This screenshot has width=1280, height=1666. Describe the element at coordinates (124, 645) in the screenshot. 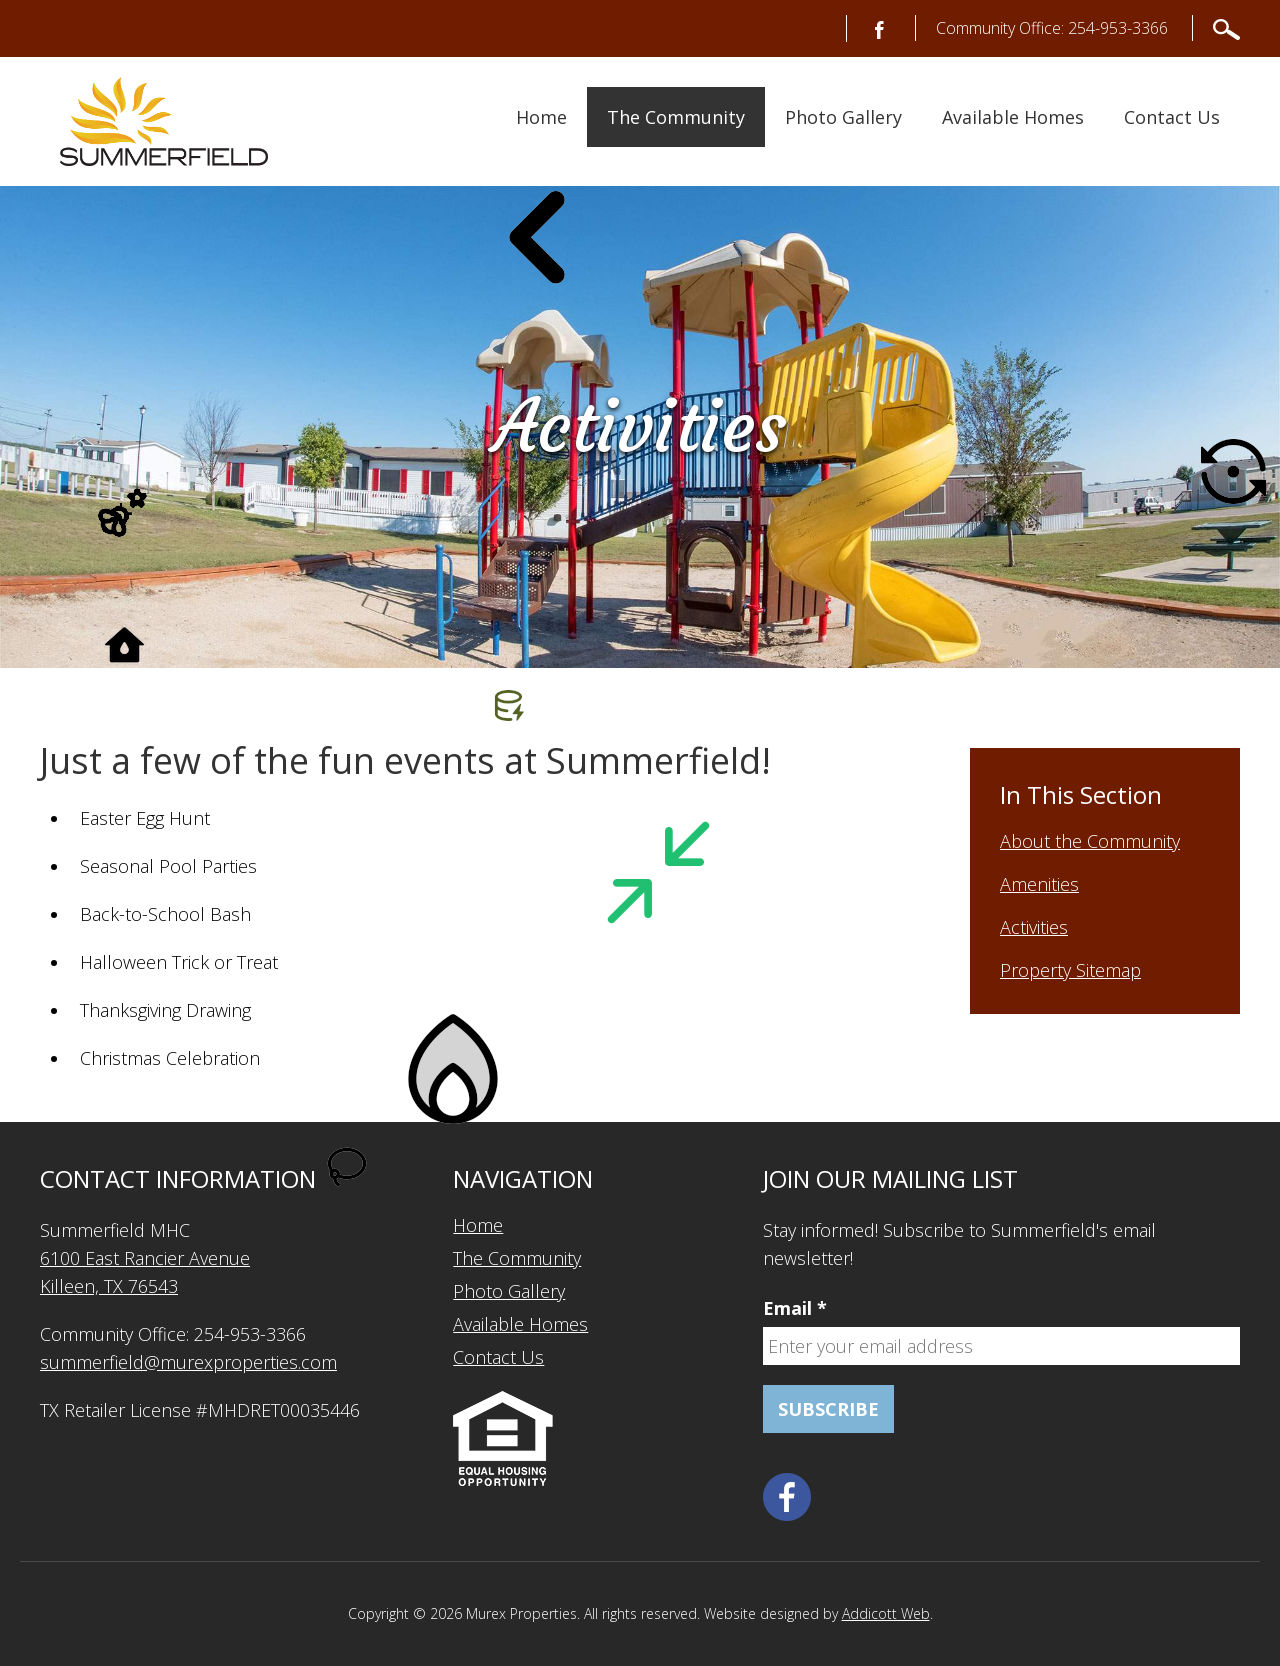

I see `indicates water damage or leak detected in home` at that location.